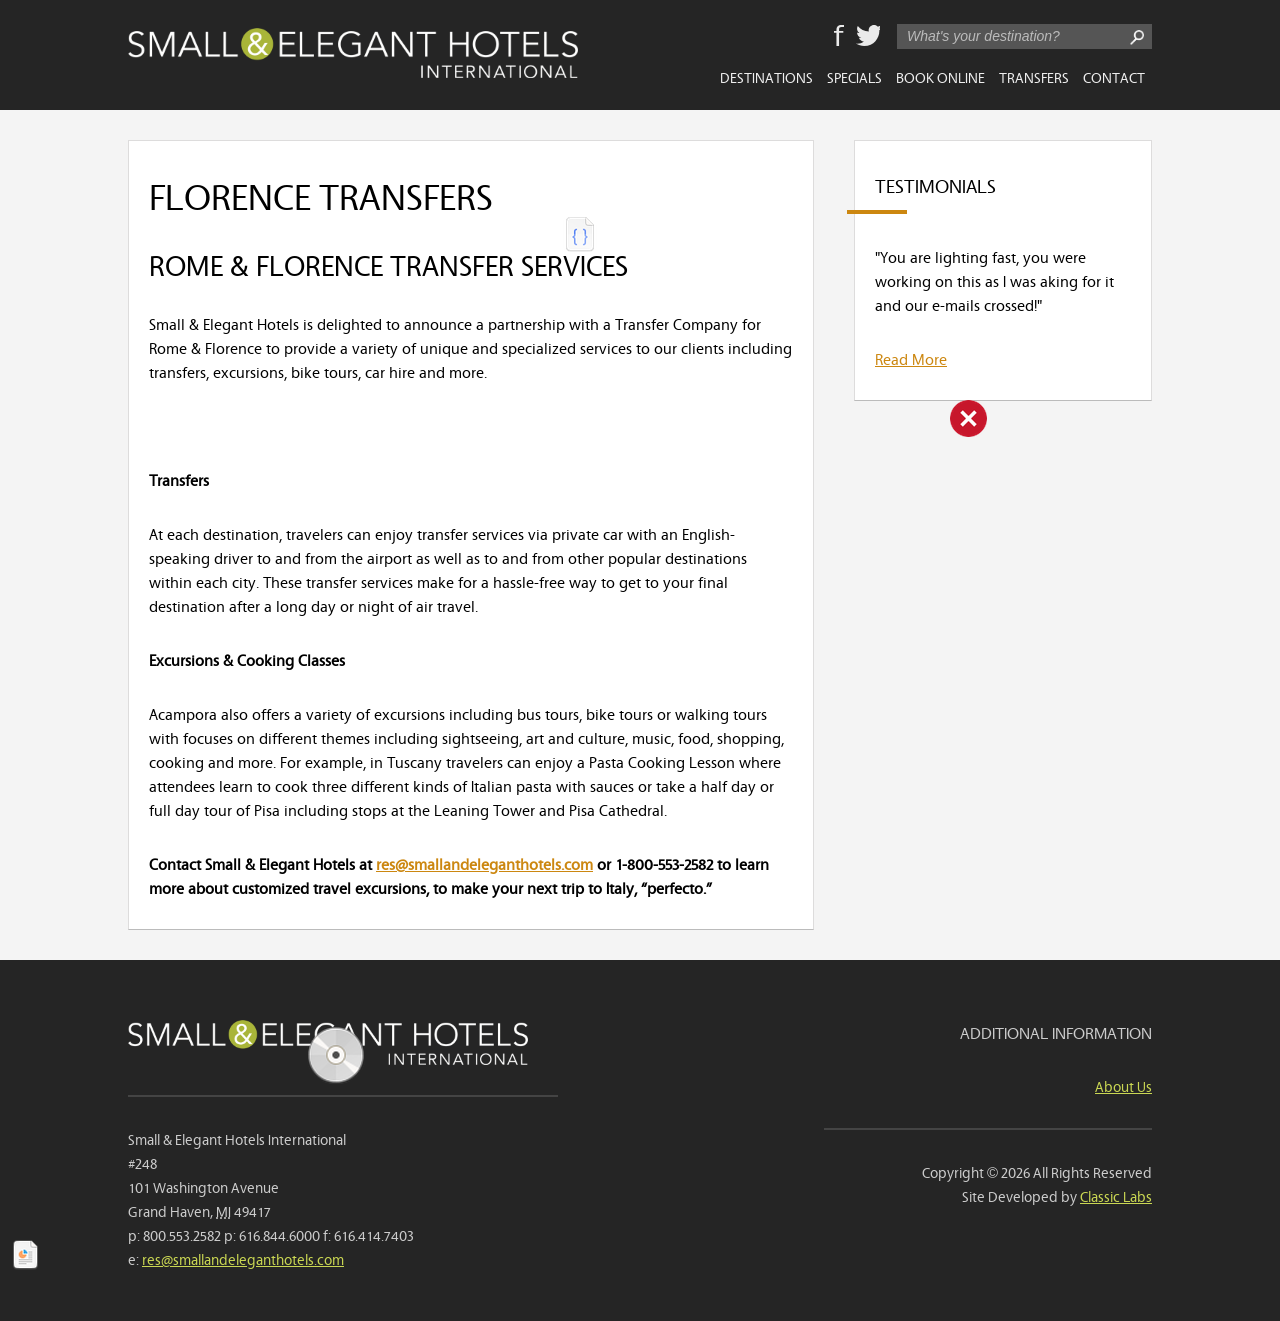 The height and width of the screenshot is (1321, 1280). What do you see at coordinates (336, 1055) in the screenshot?
I see `indicates a blank DVD-R disc ready for burning` at bounding box center [336, 1055].